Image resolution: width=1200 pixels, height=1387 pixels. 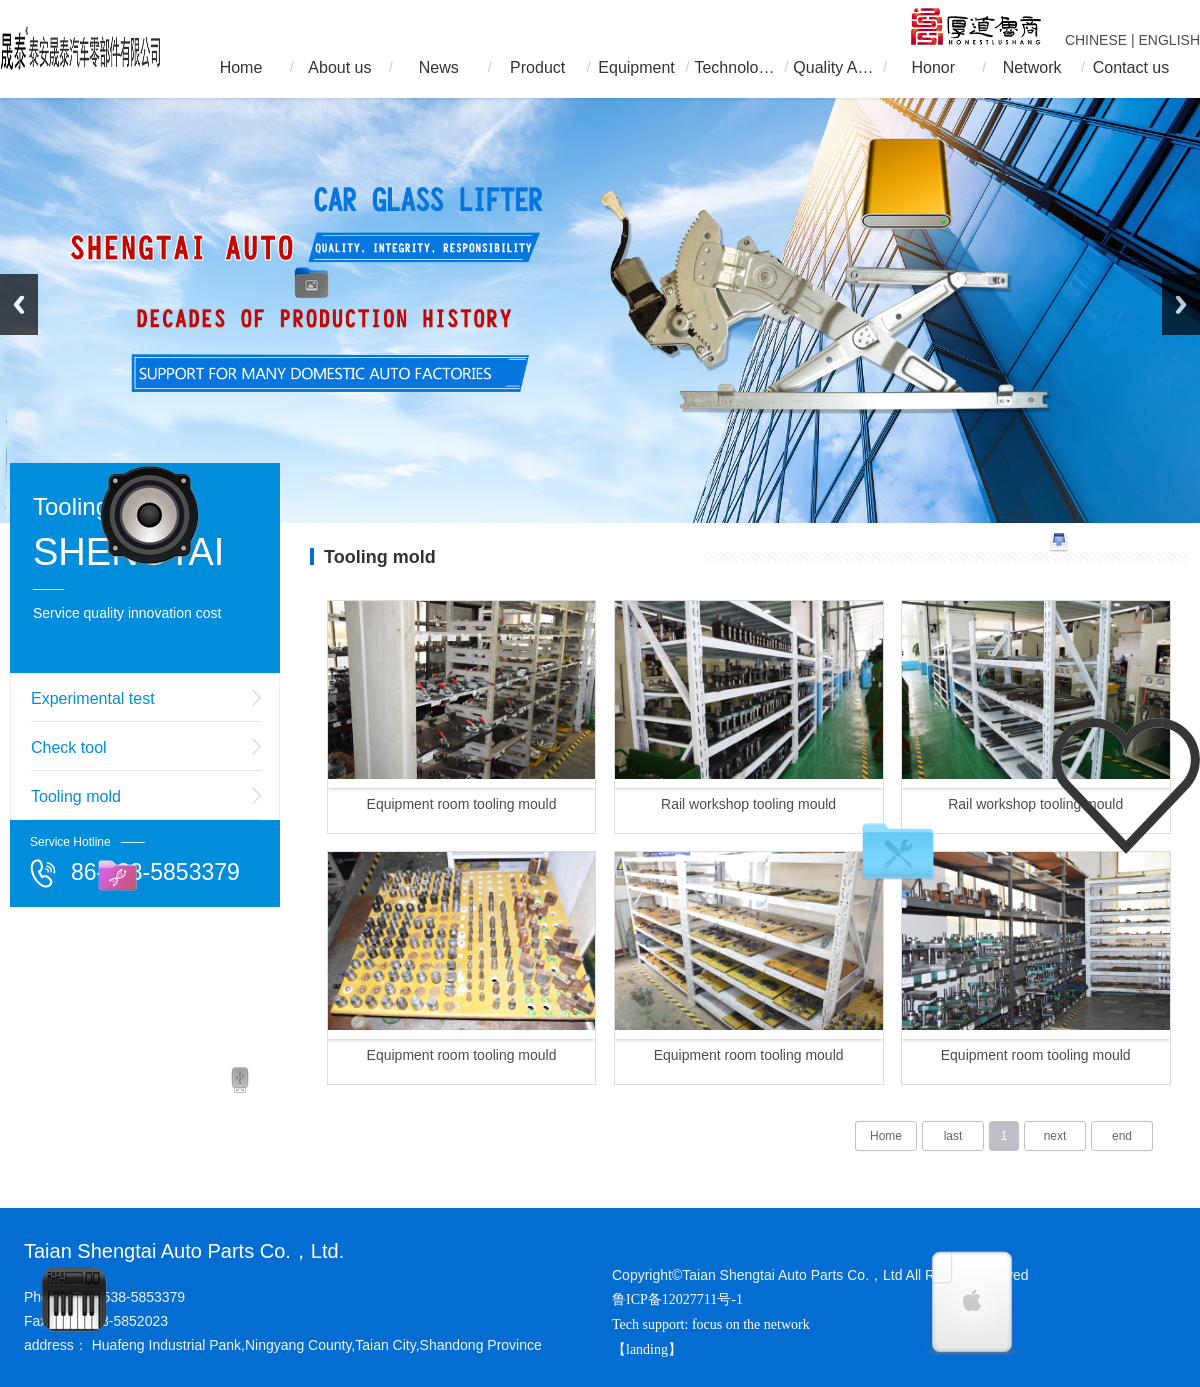 I want to click on open the utilities folder, so click(x=898, y=851).